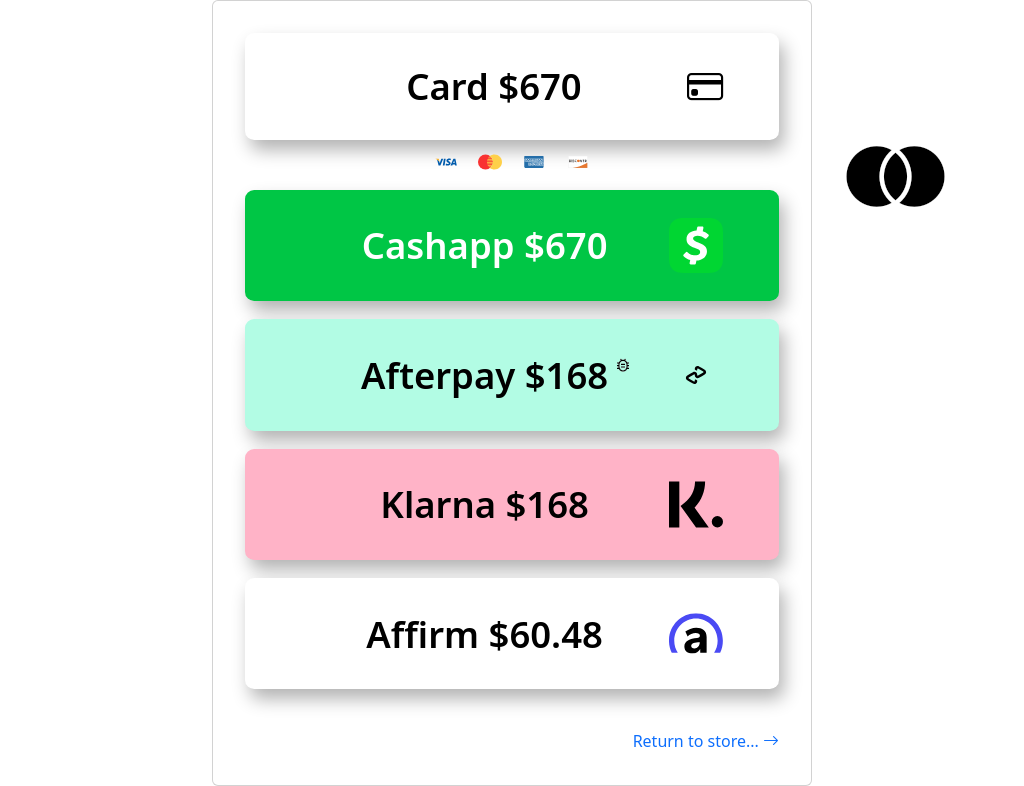 The width and height of the screenshot is (1024, 786). Describe the element at coordinates (895, 176) in the screenshot. I see `pay with mastercard` at that location.